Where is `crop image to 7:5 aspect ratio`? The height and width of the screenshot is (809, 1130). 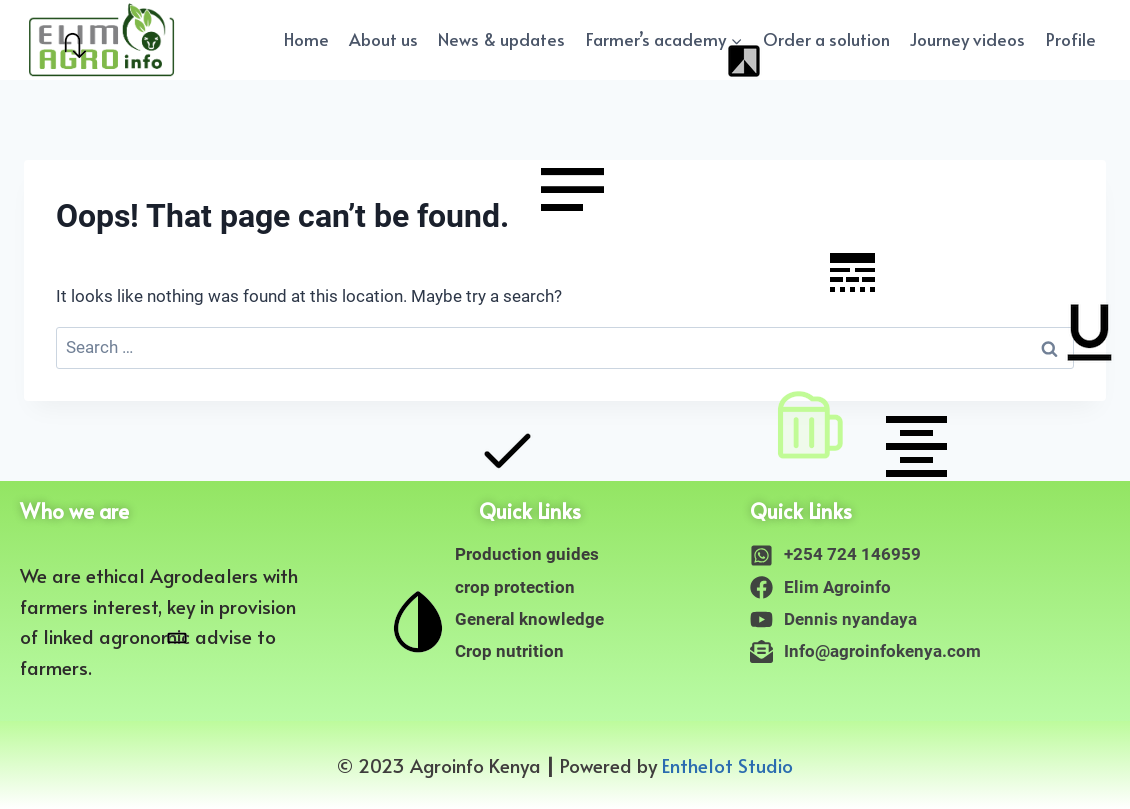
crop image to 7:5 aspect ratio is located at coordinates (177, 638).